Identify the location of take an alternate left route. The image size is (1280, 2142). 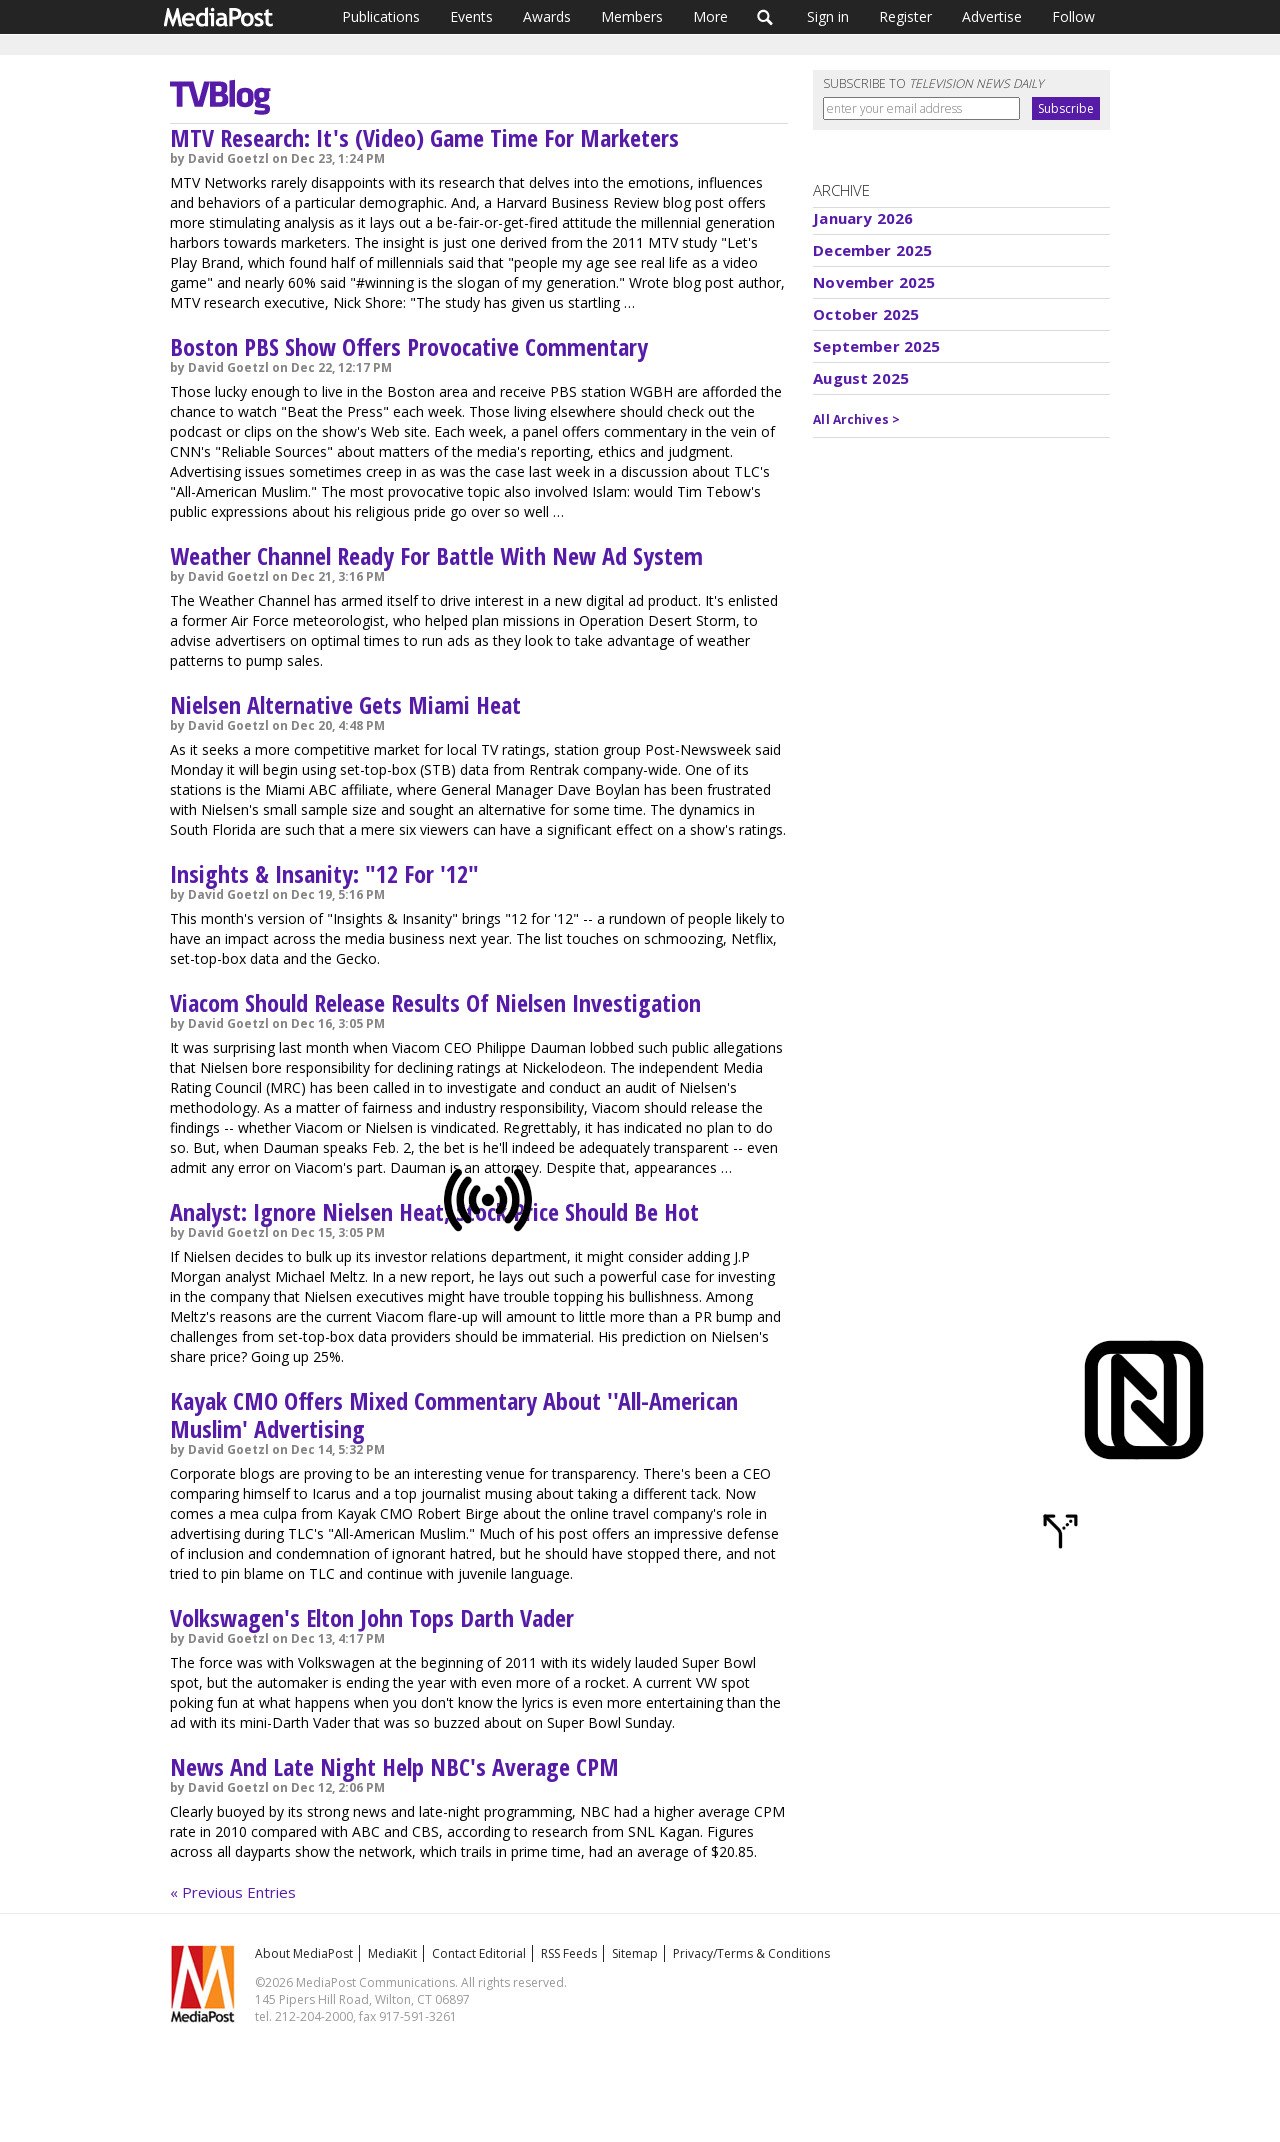
(1060, 1531).